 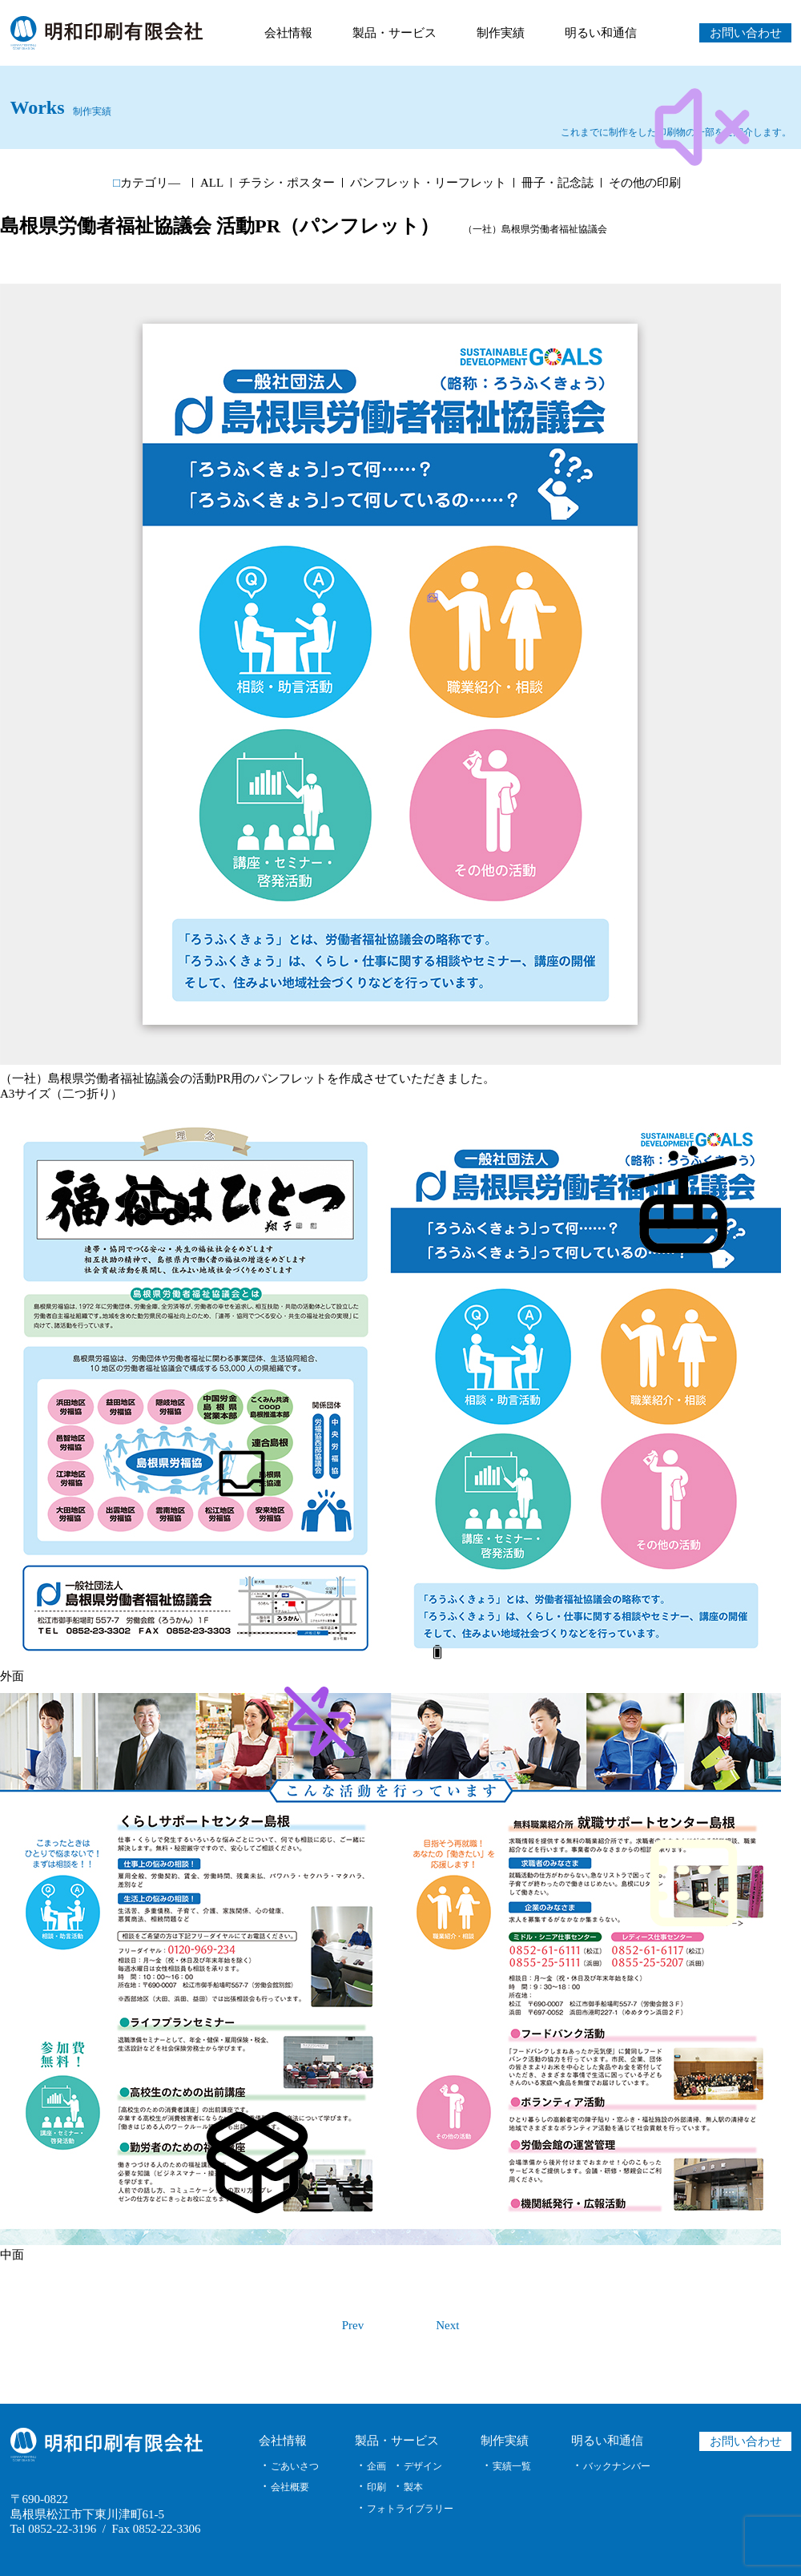 What do you see at coordinates (242, 1473) in the screenshot?
I see `access inbox or incoming items` at bounding box center [242, 1473].